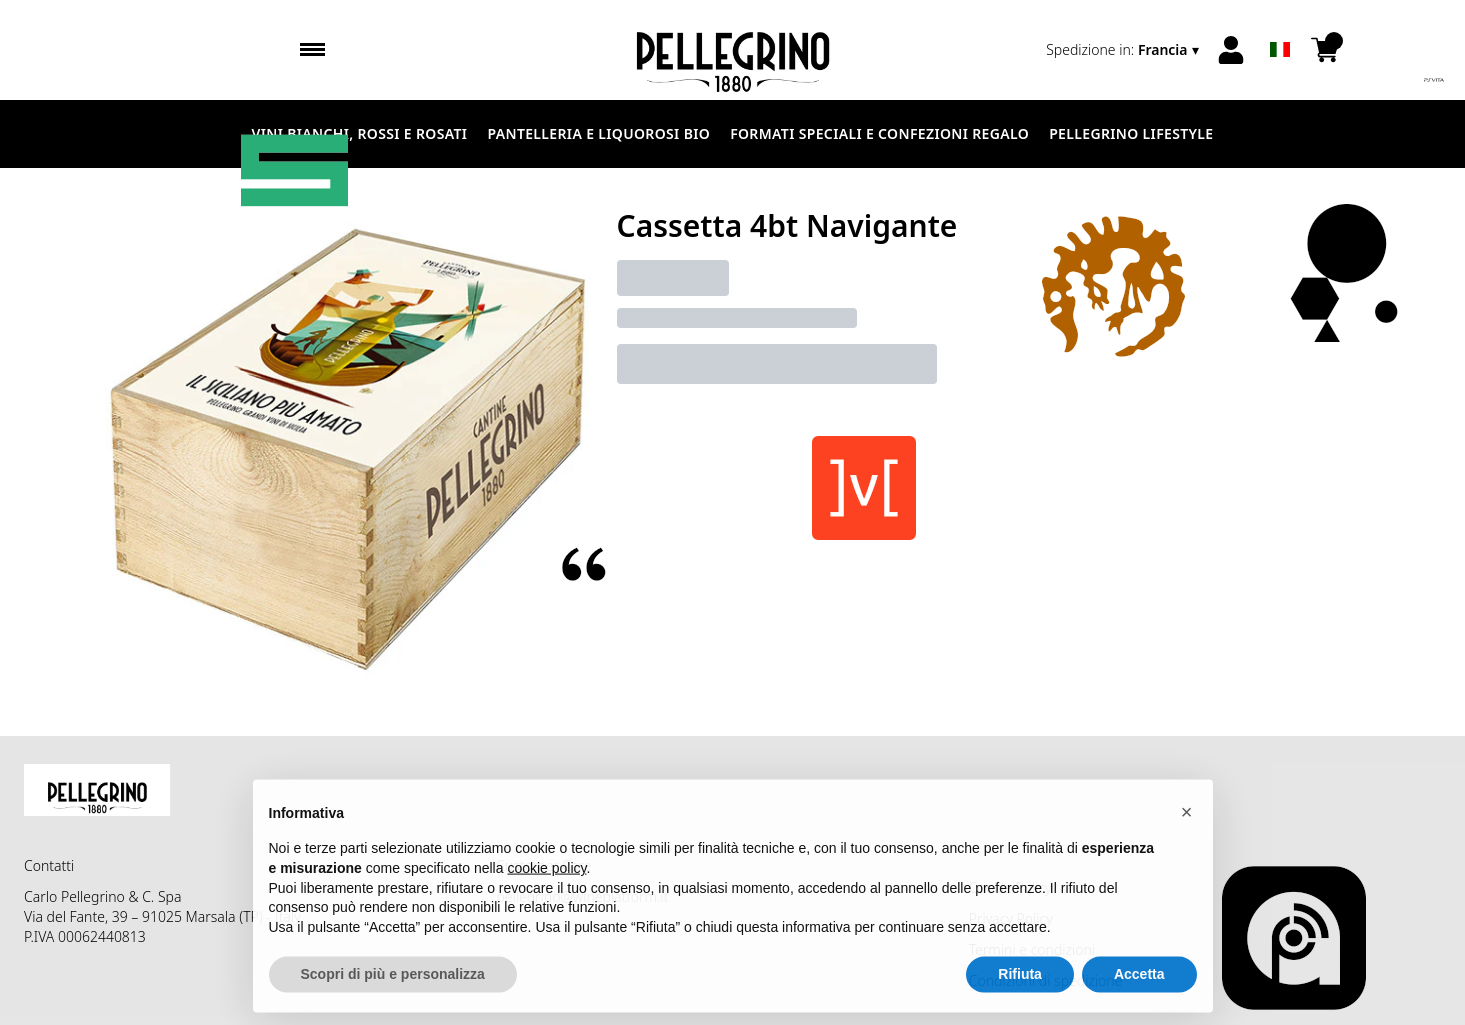 This screenshot has height=1025, width=1465. I want to click on suckless software project logo, so click(294, 170).